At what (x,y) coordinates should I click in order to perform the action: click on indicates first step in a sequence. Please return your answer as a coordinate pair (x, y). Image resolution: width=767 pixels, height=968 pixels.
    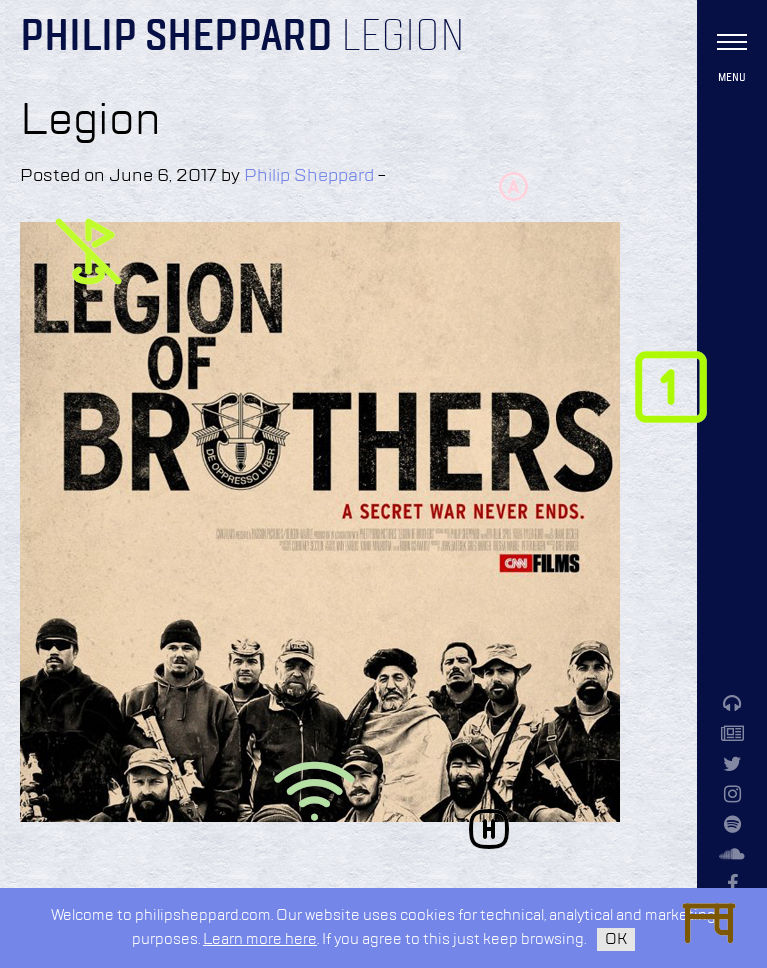
    Looking at the image, I should click on (671, 387).